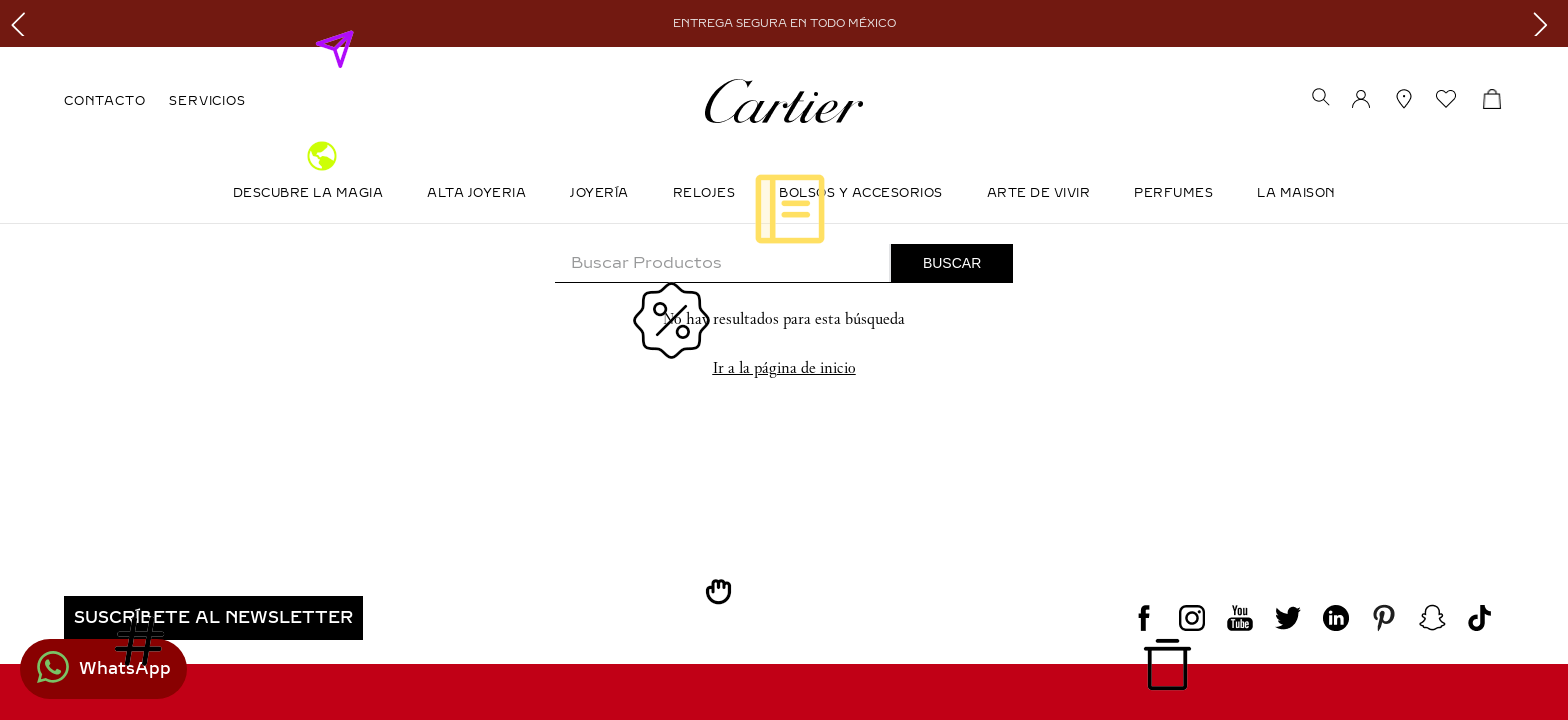  I want to click on delete an item, so click(1167, 666).